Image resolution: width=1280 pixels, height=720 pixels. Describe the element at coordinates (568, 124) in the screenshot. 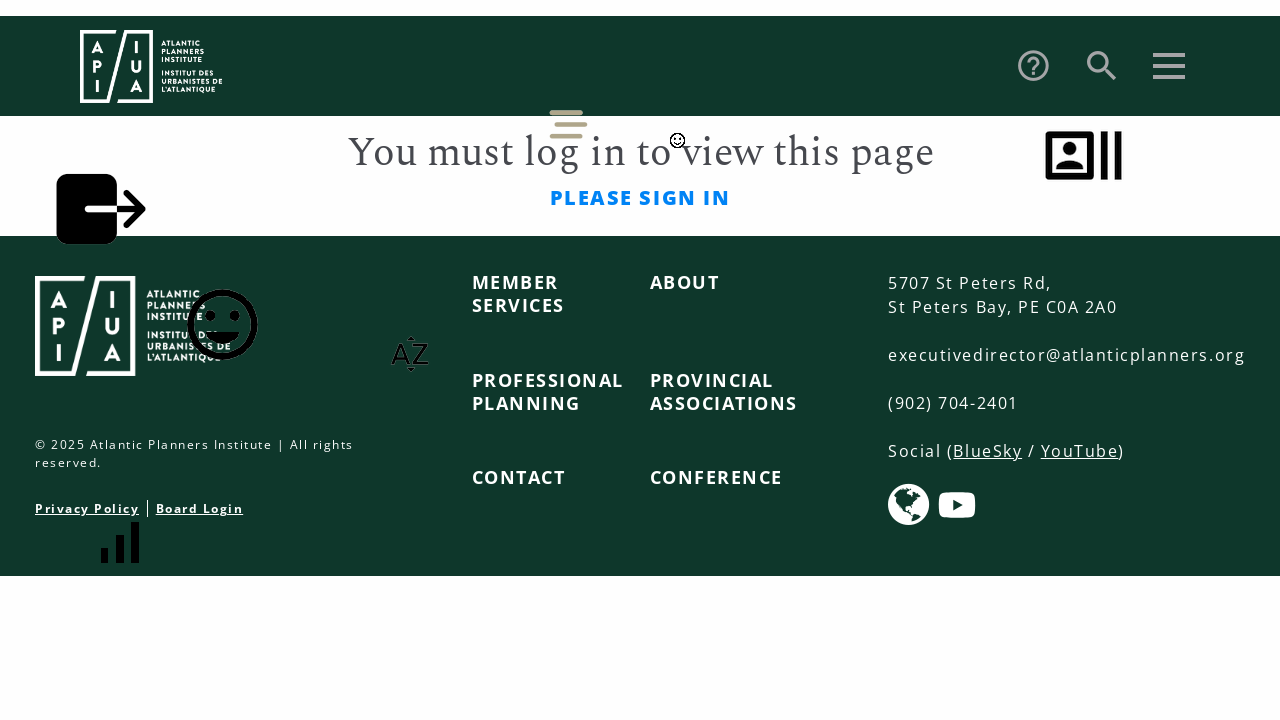

I see `open navigation menu` at that location.